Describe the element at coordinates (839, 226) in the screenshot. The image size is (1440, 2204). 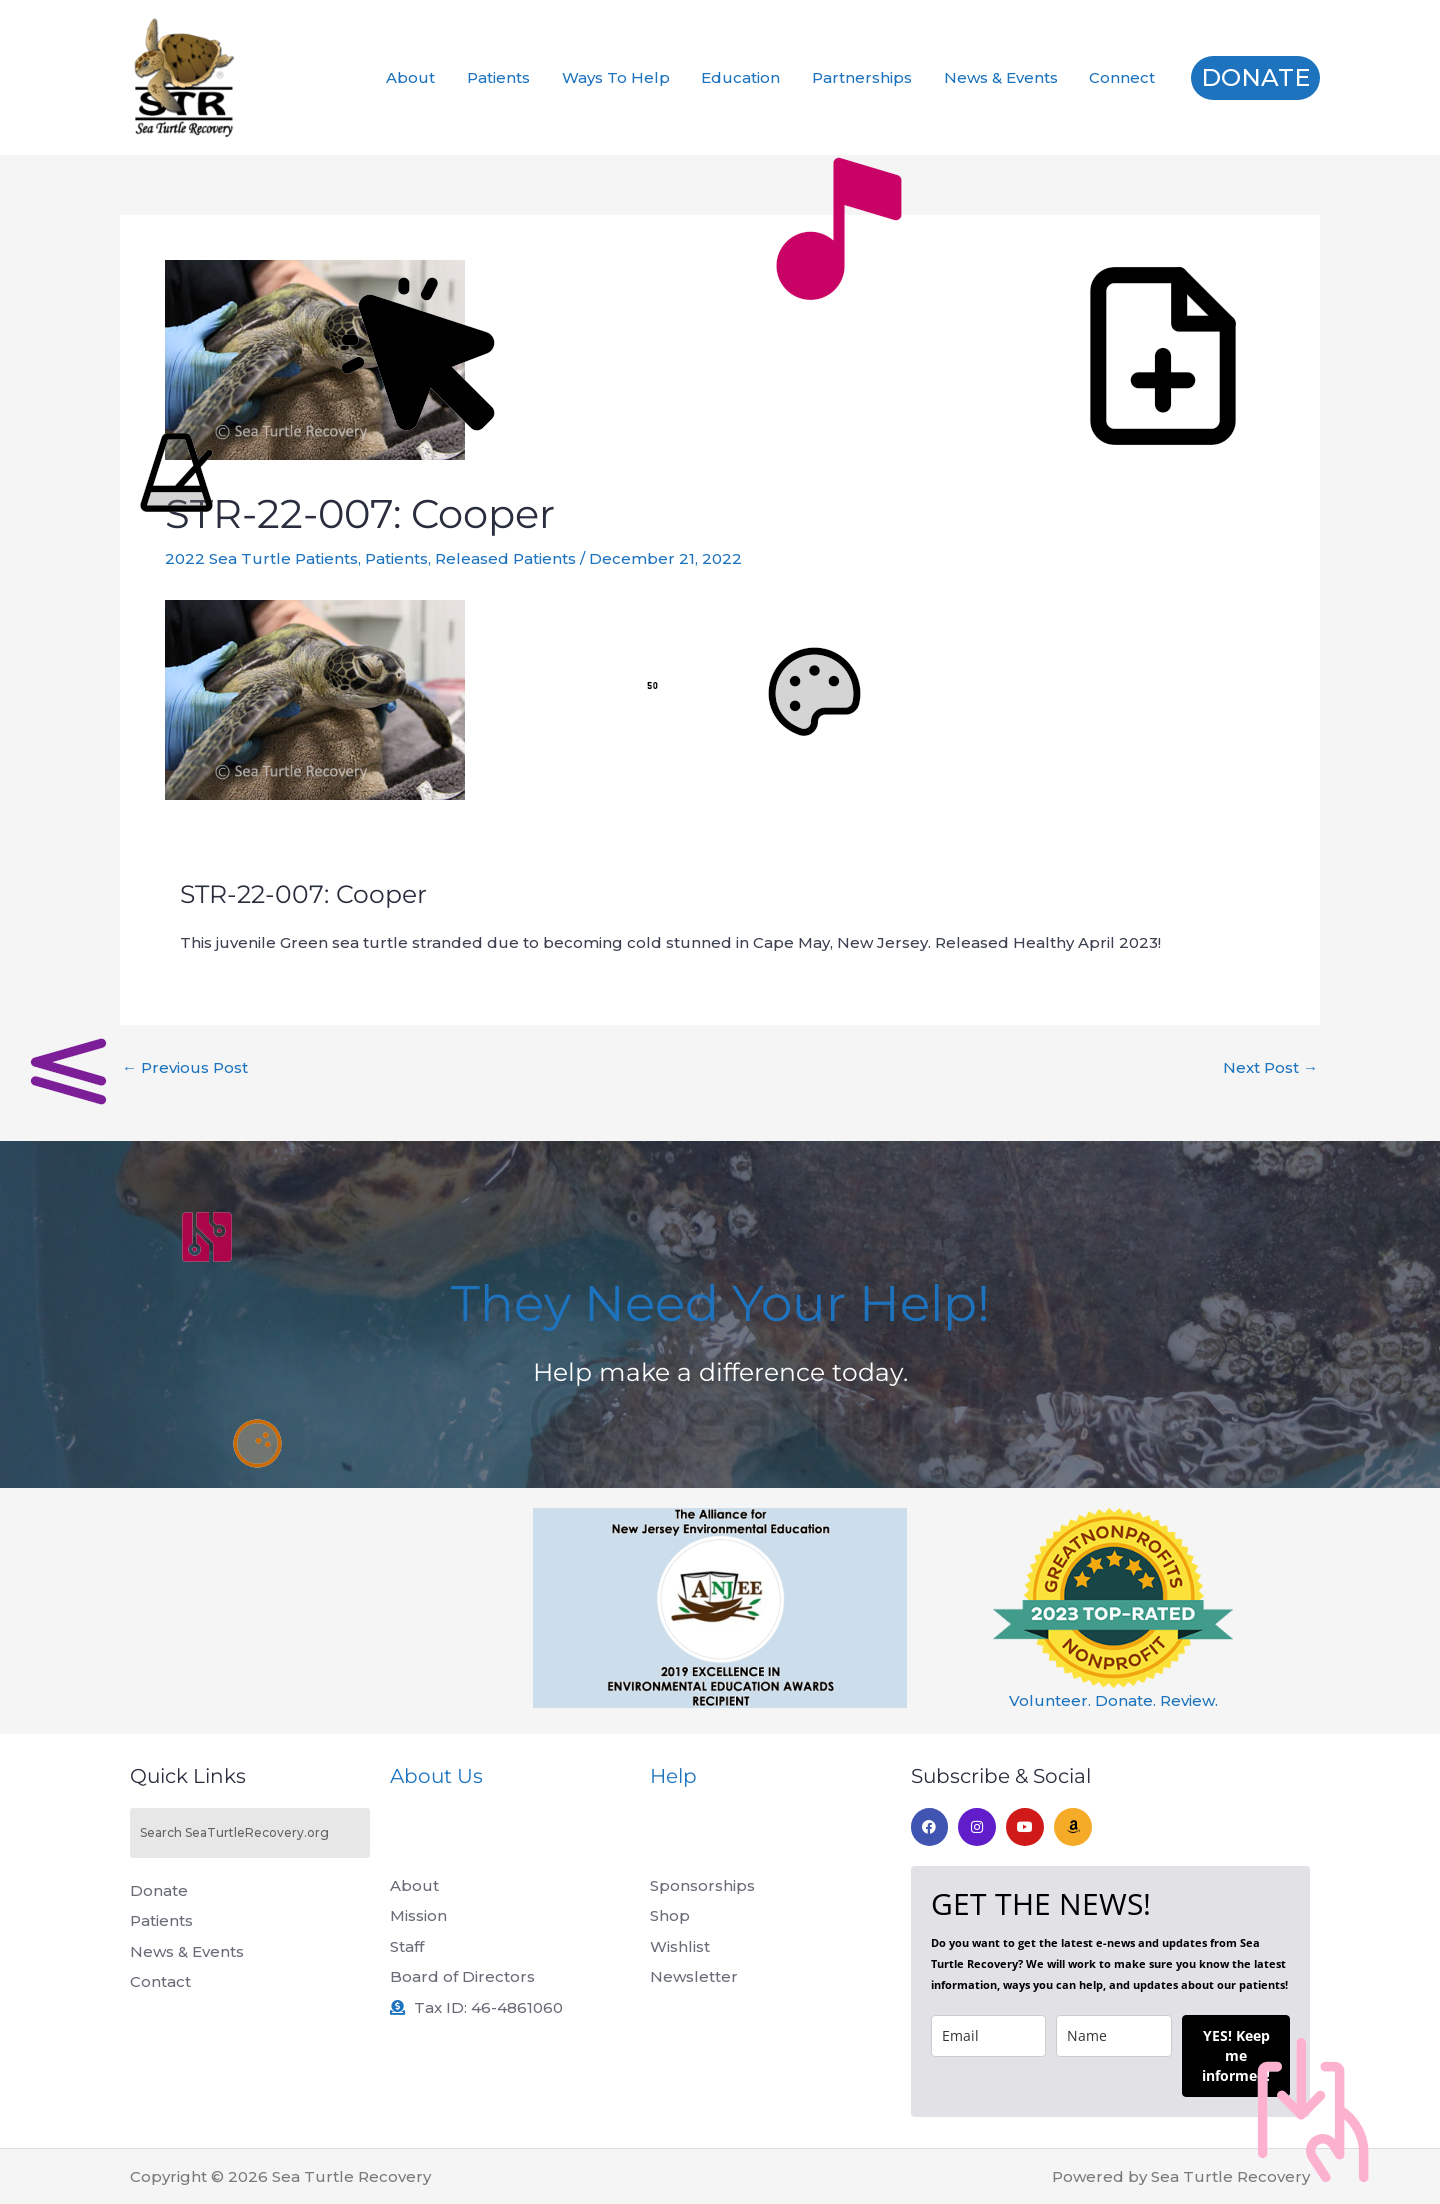
I see `open music player or audio library` at that location.